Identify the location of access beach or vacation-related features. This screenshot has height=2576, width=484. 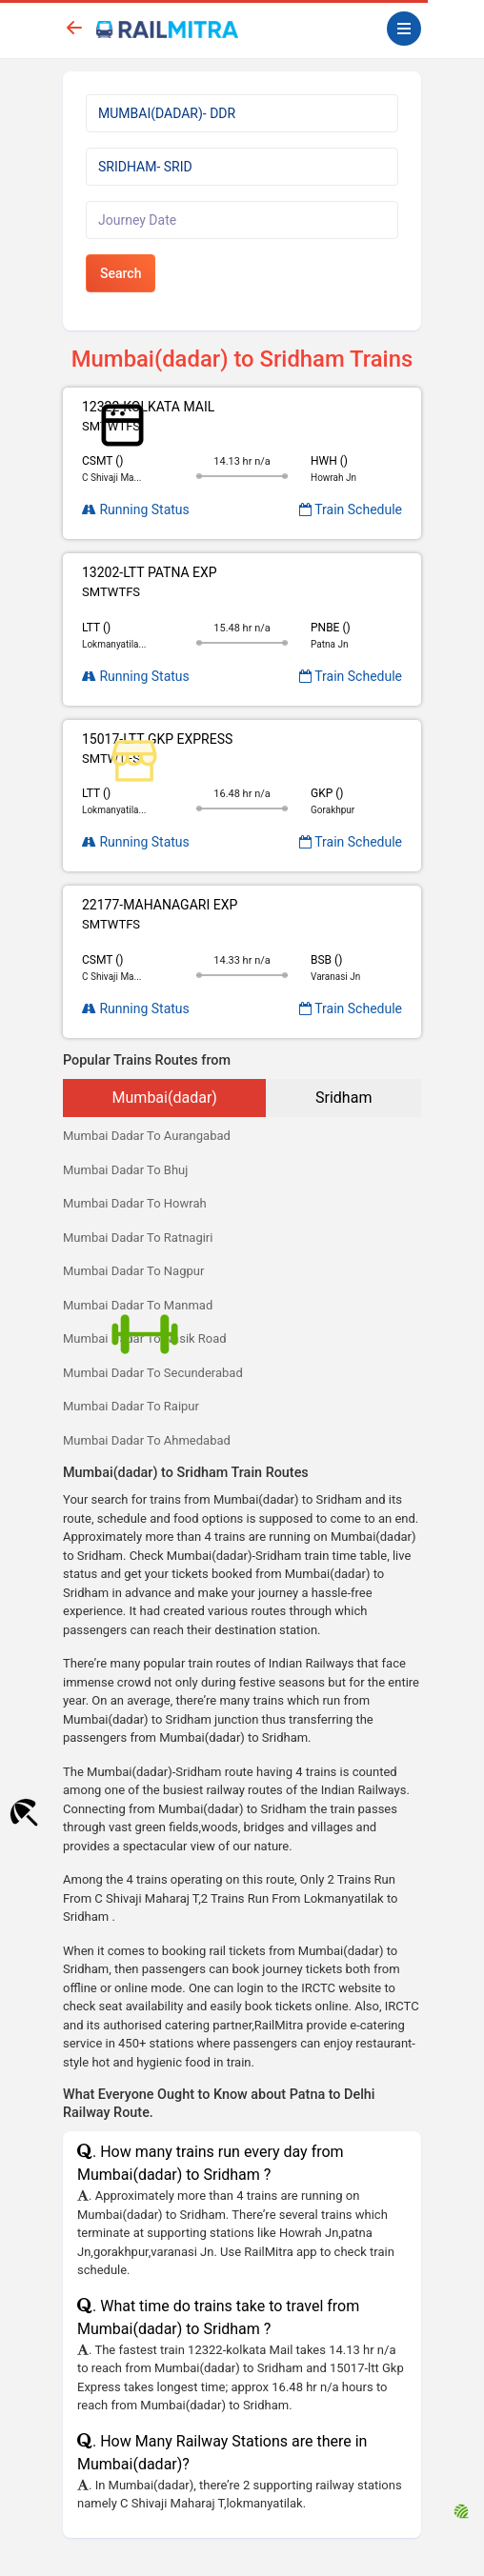
(24, 1812).